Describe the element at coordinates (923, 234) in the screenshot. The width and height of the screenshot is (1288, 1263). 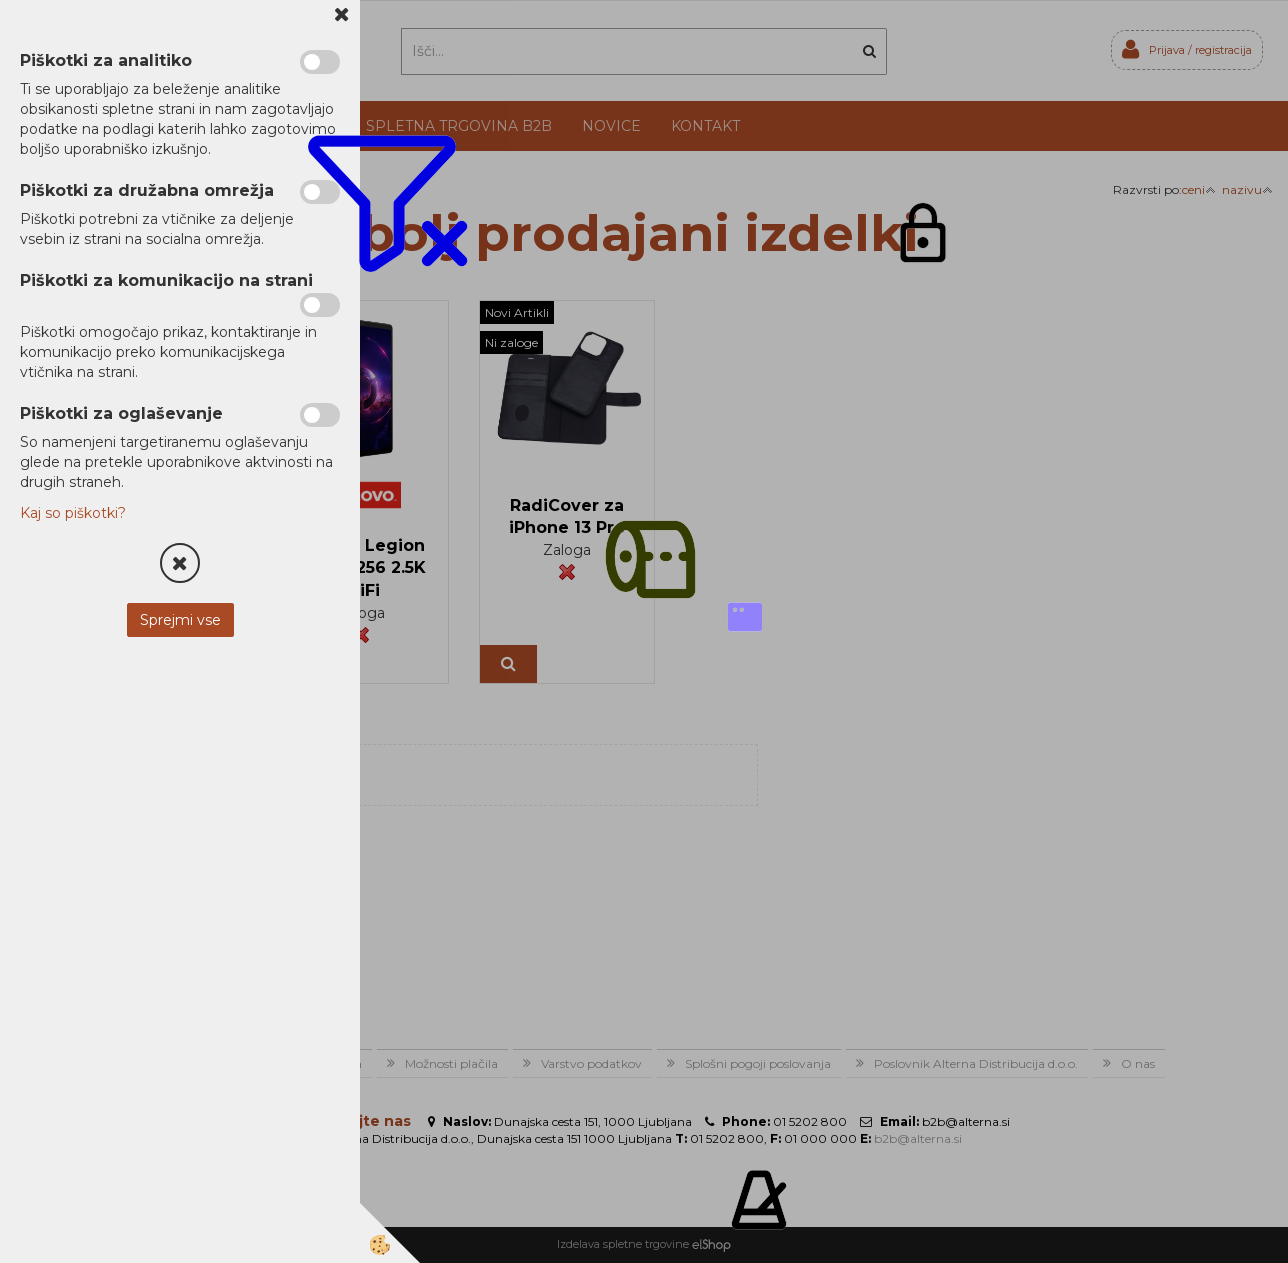
I see `indicates a locked or secured item` at that location.